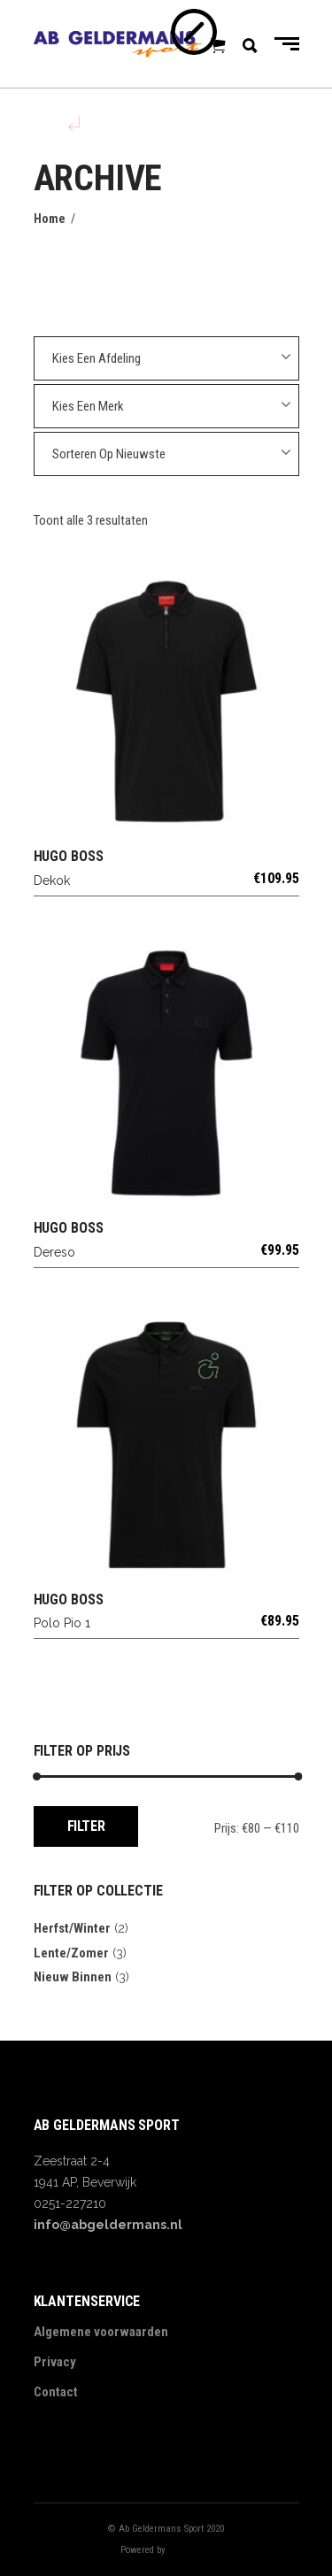  I want to click on indicates wheelchair accessible route or facility, so click(209, 1366).